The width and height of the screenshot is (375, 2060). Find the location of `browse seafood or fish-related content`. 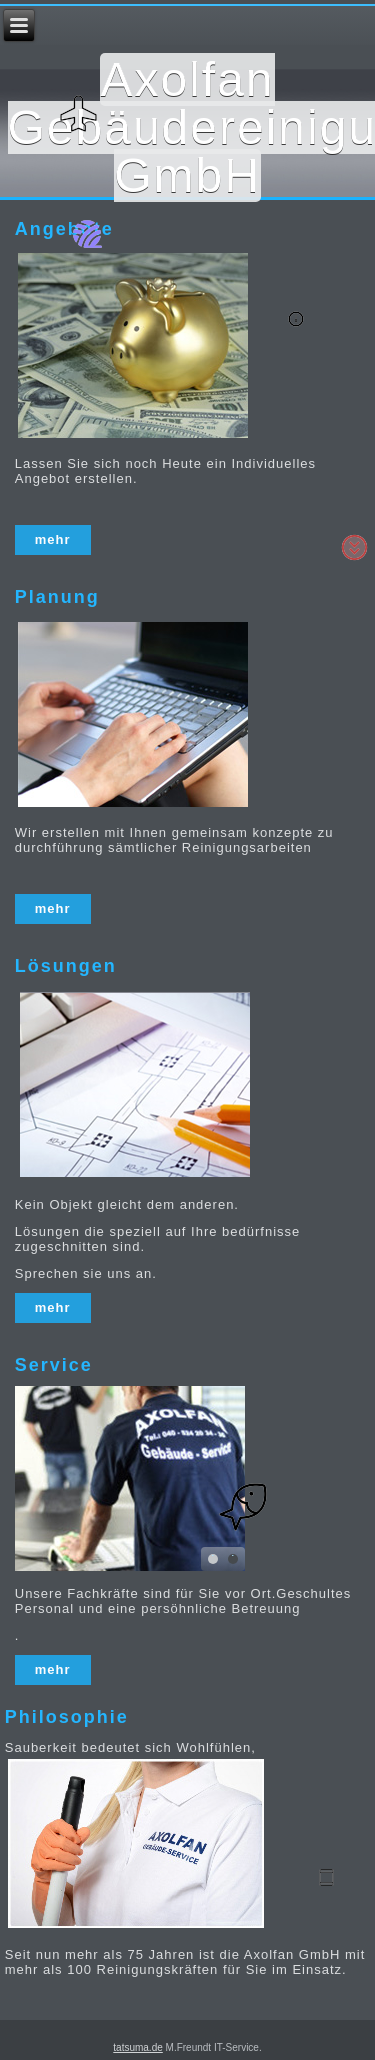

browse seafood or fish-related content is located at coordinates (245, 1504).